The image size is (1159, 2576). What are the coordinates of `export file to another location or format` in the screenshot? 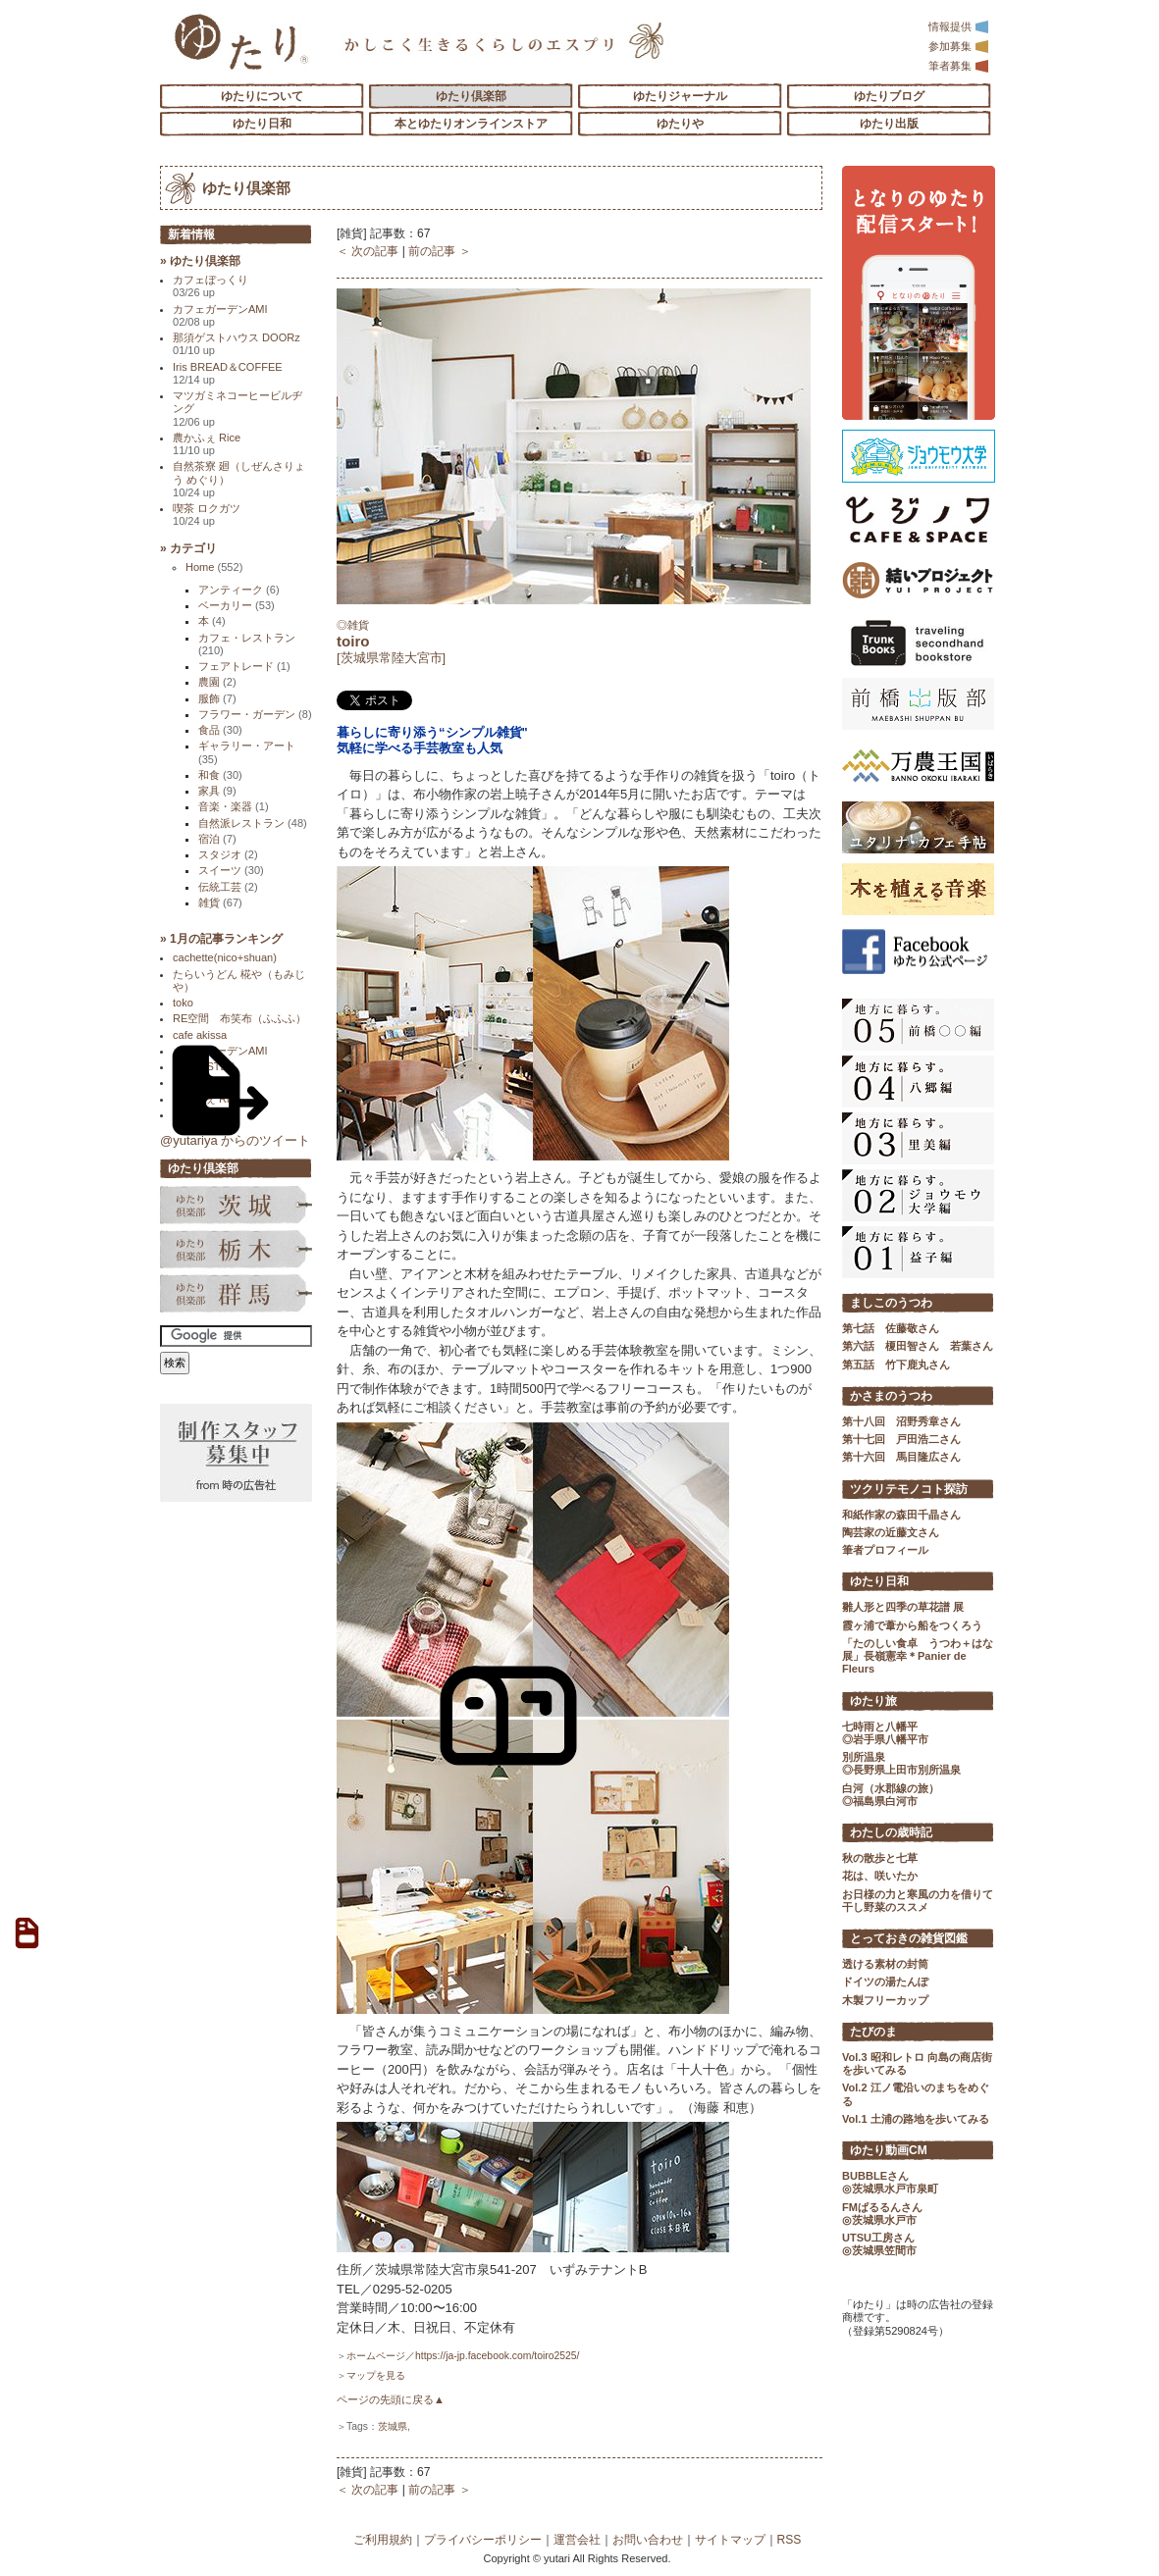 It's located at (217, 1090).